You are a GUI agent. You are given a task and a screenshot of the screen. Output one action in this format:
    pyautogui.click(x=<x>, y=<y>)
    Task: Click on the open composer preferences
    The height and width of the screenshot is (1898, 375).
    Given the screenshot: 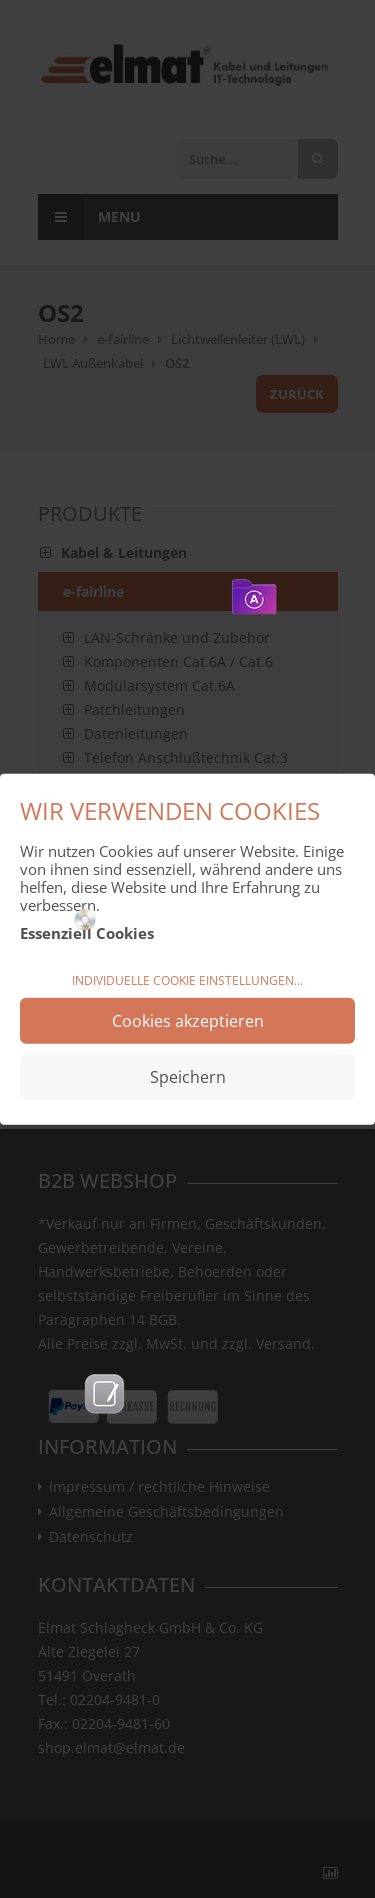 What is the action you would take?
    pyautogui.click(x=104, y=1394)
    